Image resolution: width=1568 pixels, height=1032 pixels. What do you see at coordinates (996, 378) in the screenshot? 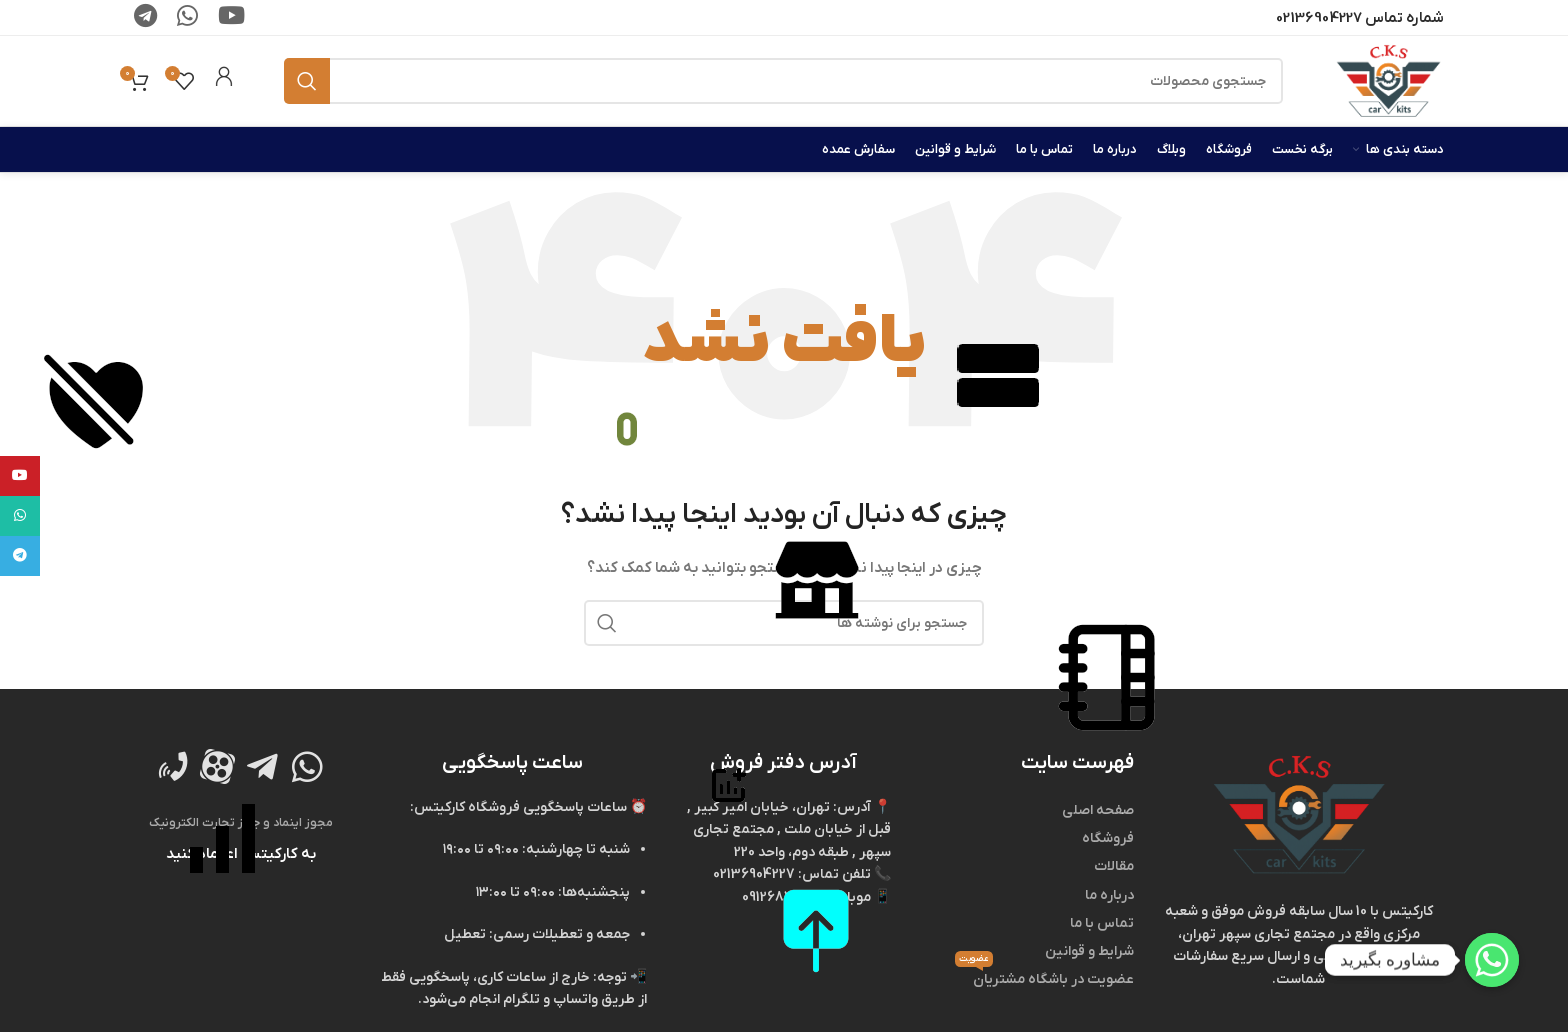
I see `switch to stream or list view` at bounding box center [996, 378].